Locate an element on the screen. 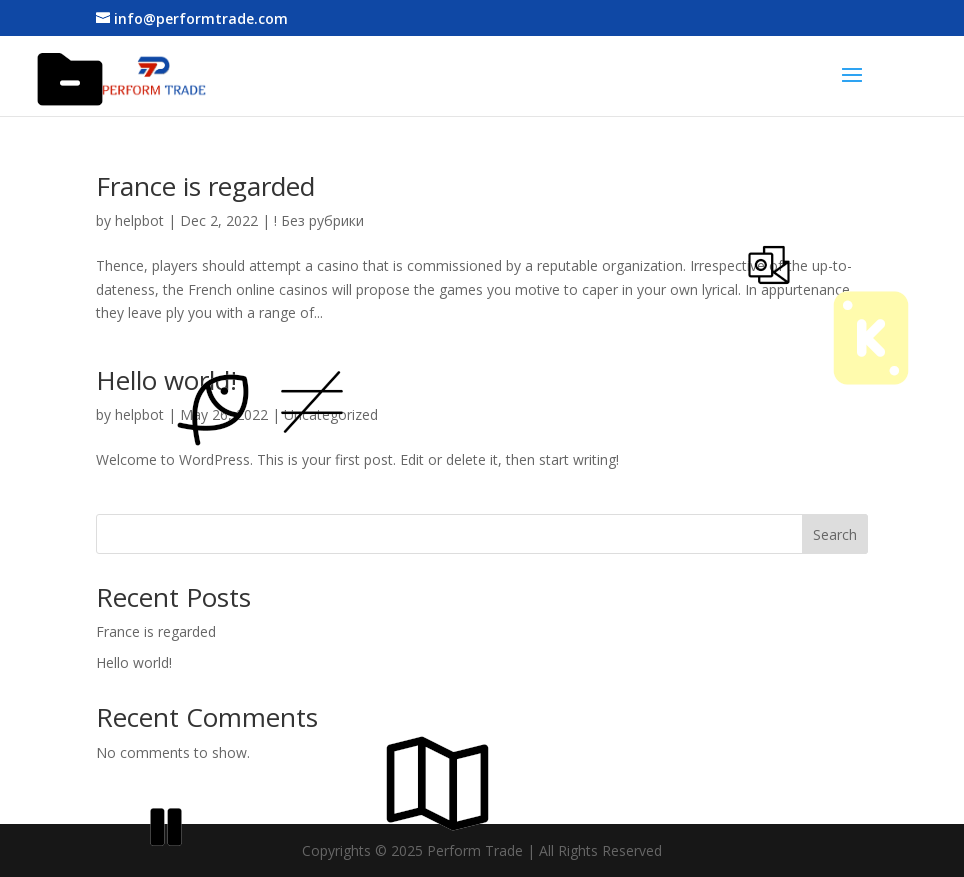  open Microsoft Outlook email is located at coordinates (769, 265).